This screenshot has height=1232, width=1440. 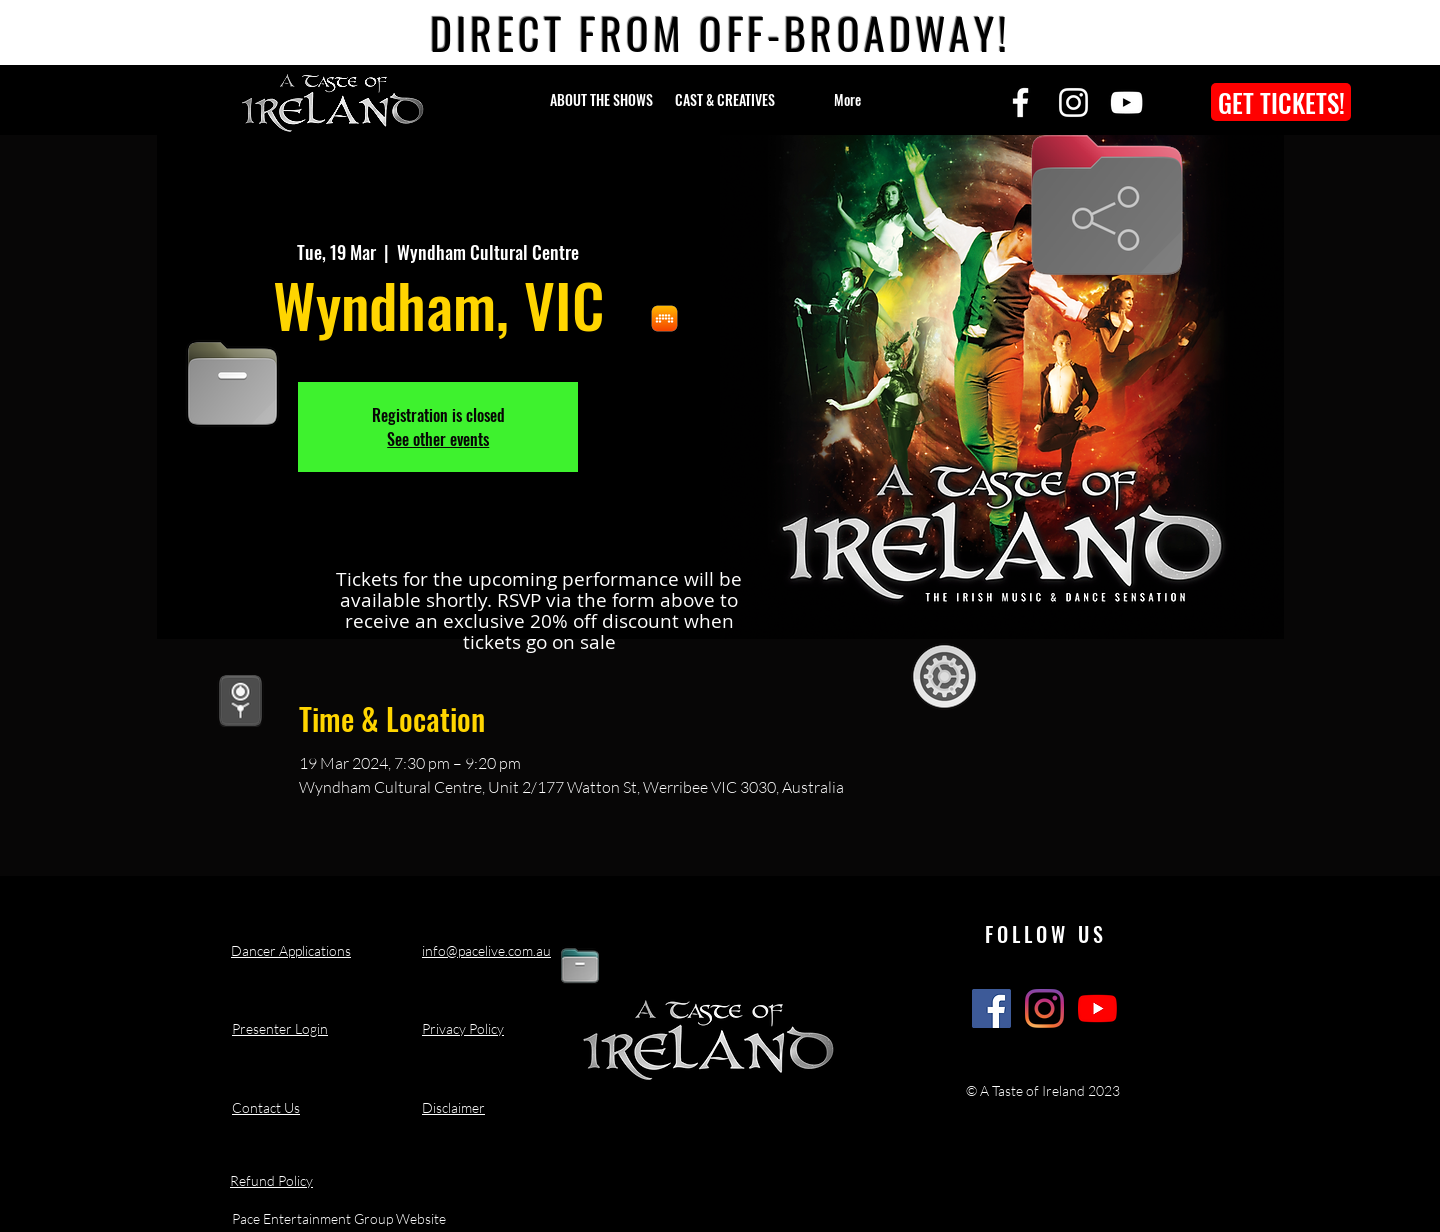 I want to click on open your public shared folder, so click(x=1107, y=205).